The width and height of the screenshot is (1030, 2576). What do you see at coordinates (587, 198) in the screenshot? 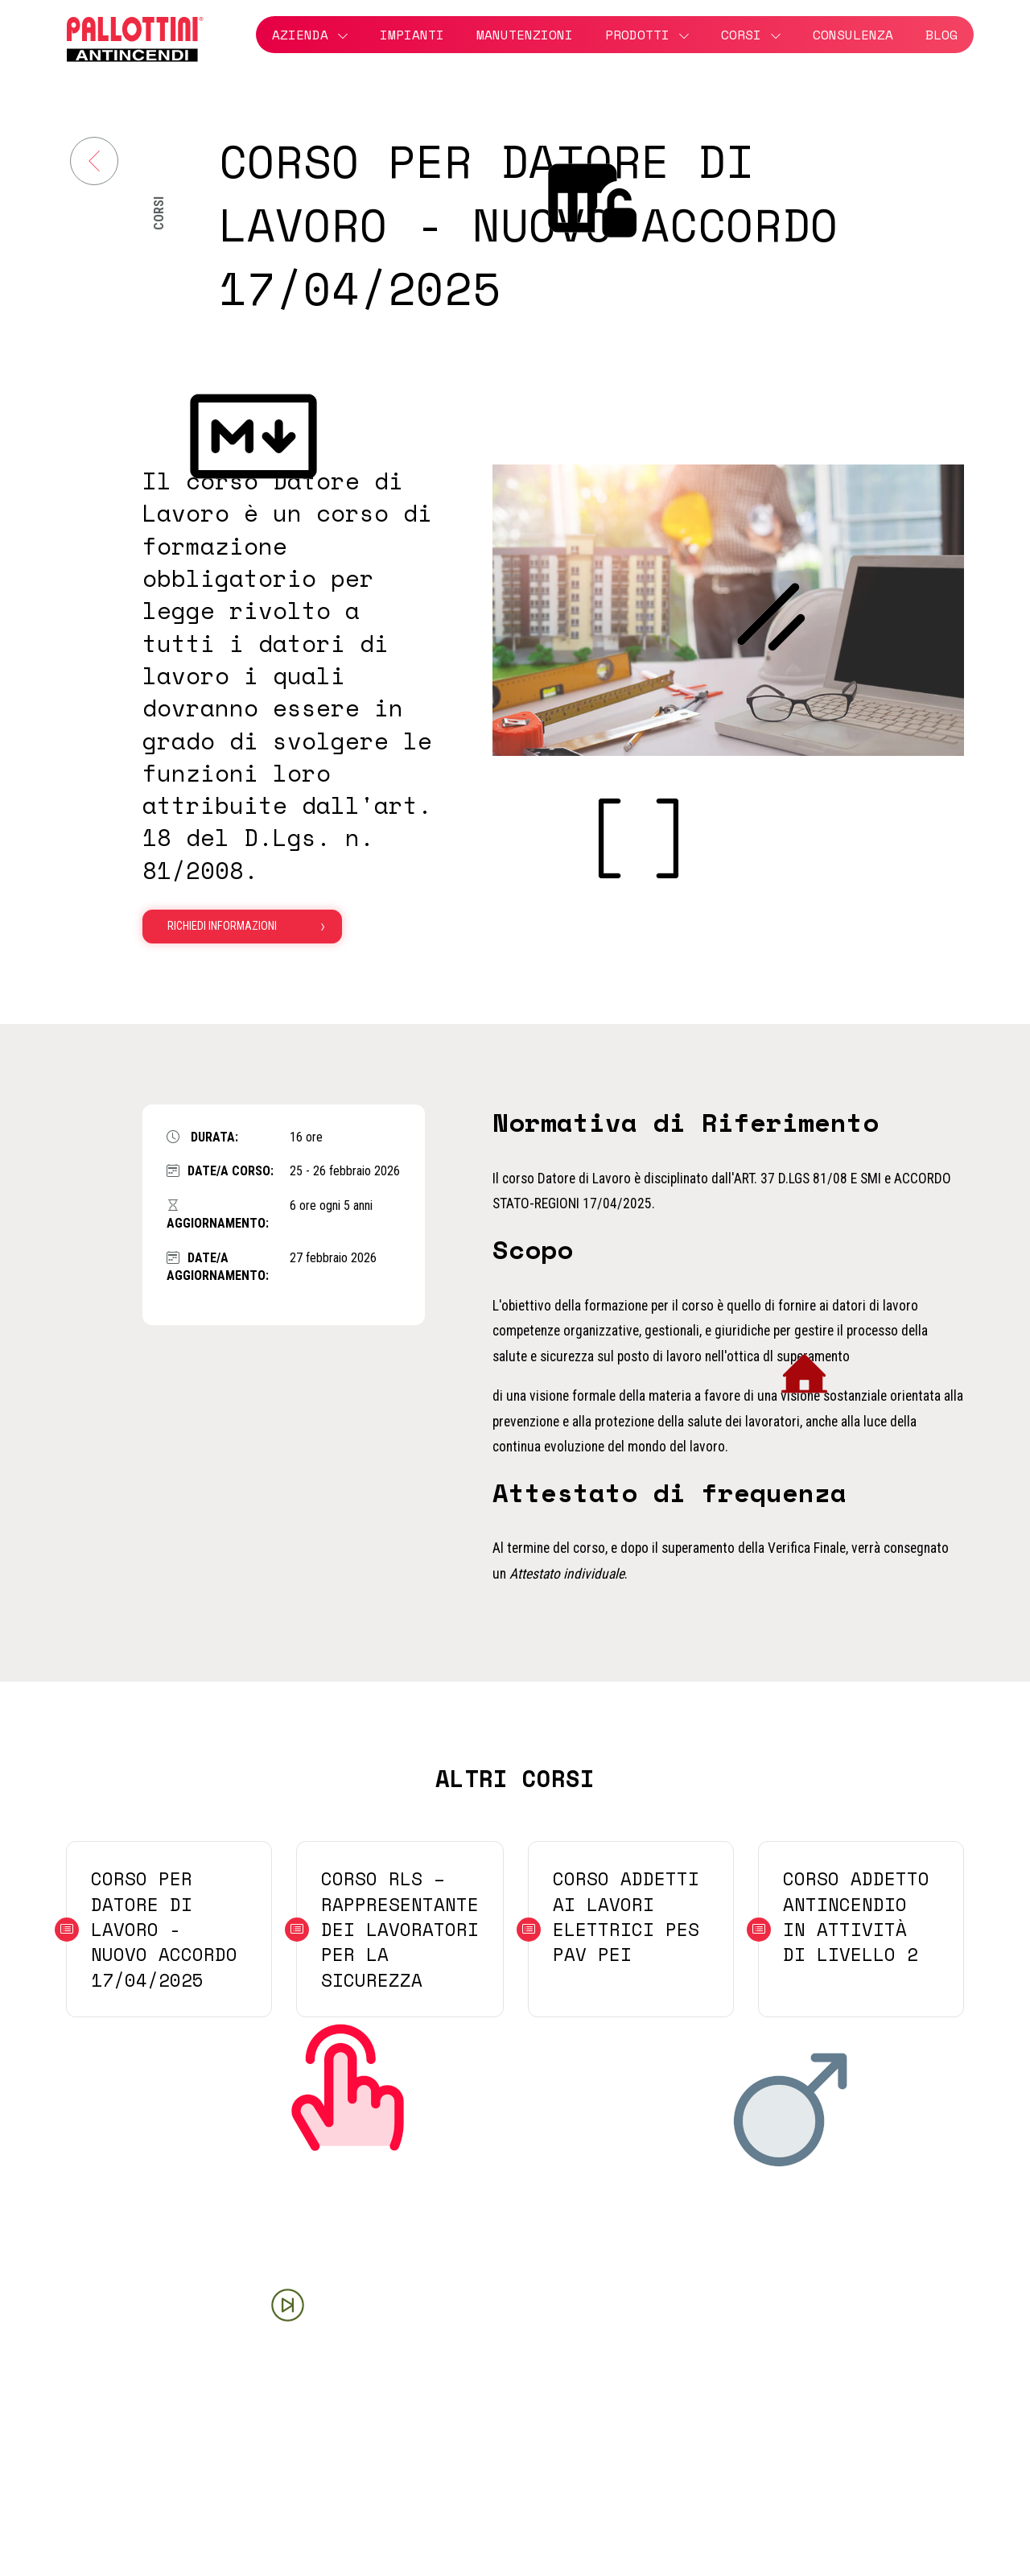
I see `unlock a row in a table or spreadsheet` at bounding box center [587, 198].